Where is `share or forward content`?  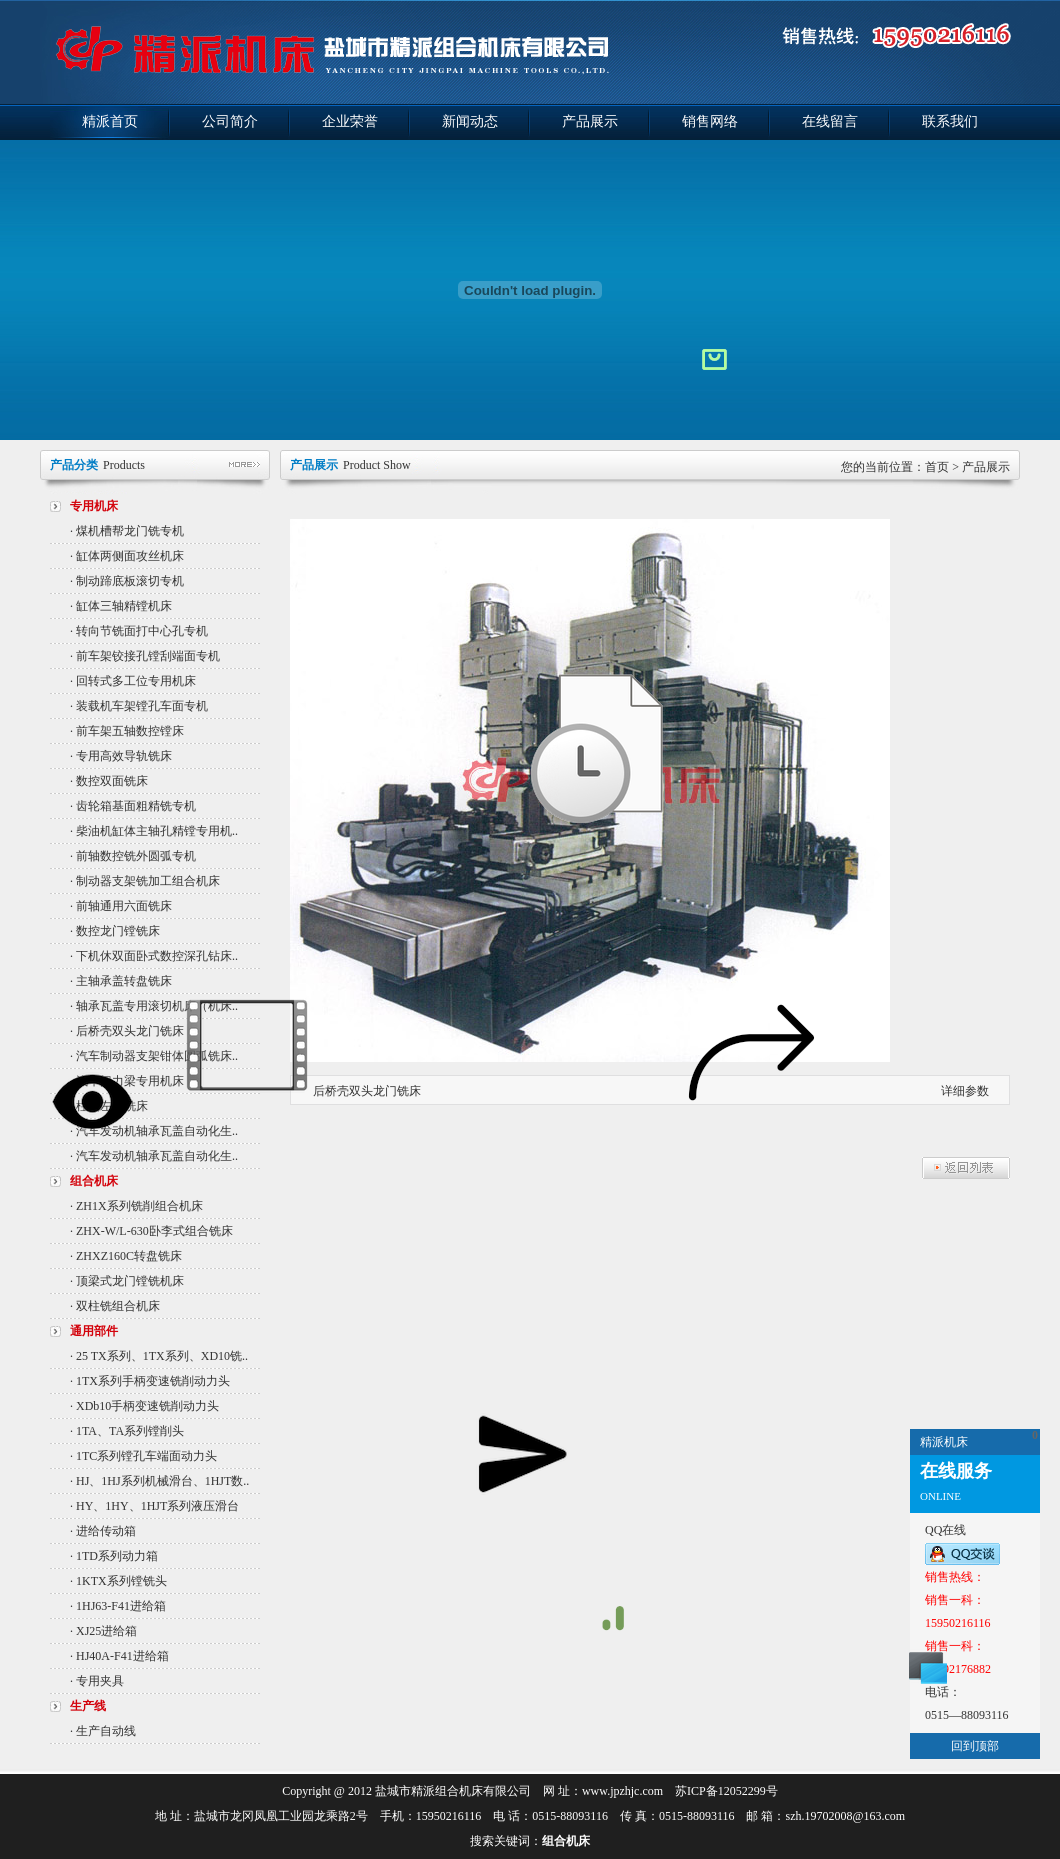
share or forward content is located at coordinates (751, 1052).